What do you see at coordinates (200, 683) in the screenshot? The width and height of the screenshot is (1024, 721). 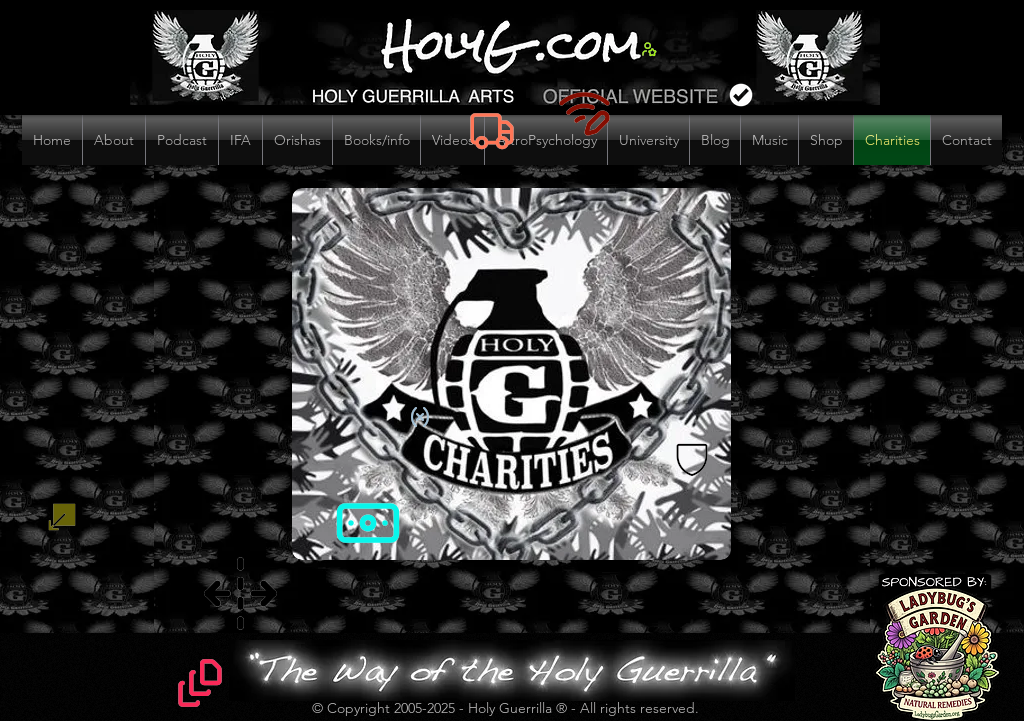 I see `view stacked or grouped files` at bounding box center [200, 683].